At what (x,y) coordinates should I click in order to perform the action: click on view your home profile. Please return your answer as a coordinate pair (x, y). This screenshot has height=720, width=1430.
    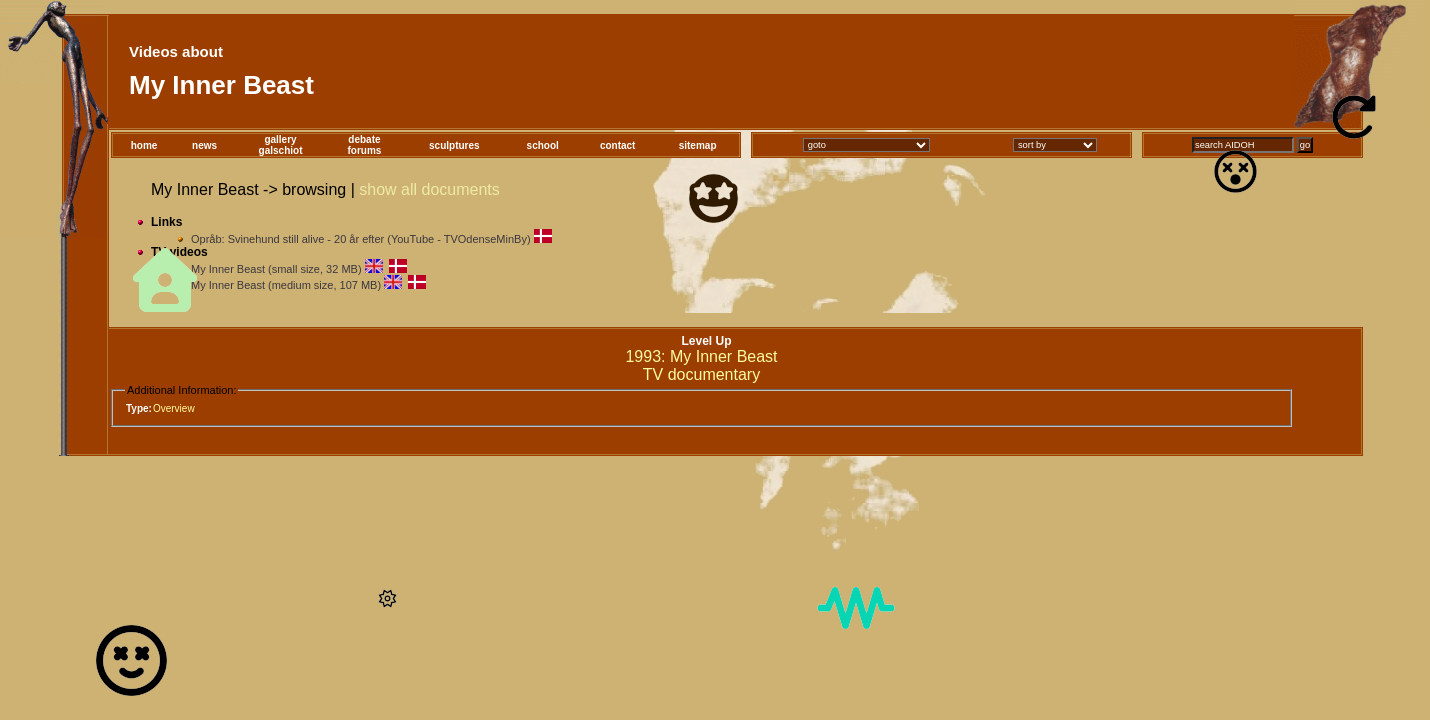
    Looking at the image, I should click on (165, 280).